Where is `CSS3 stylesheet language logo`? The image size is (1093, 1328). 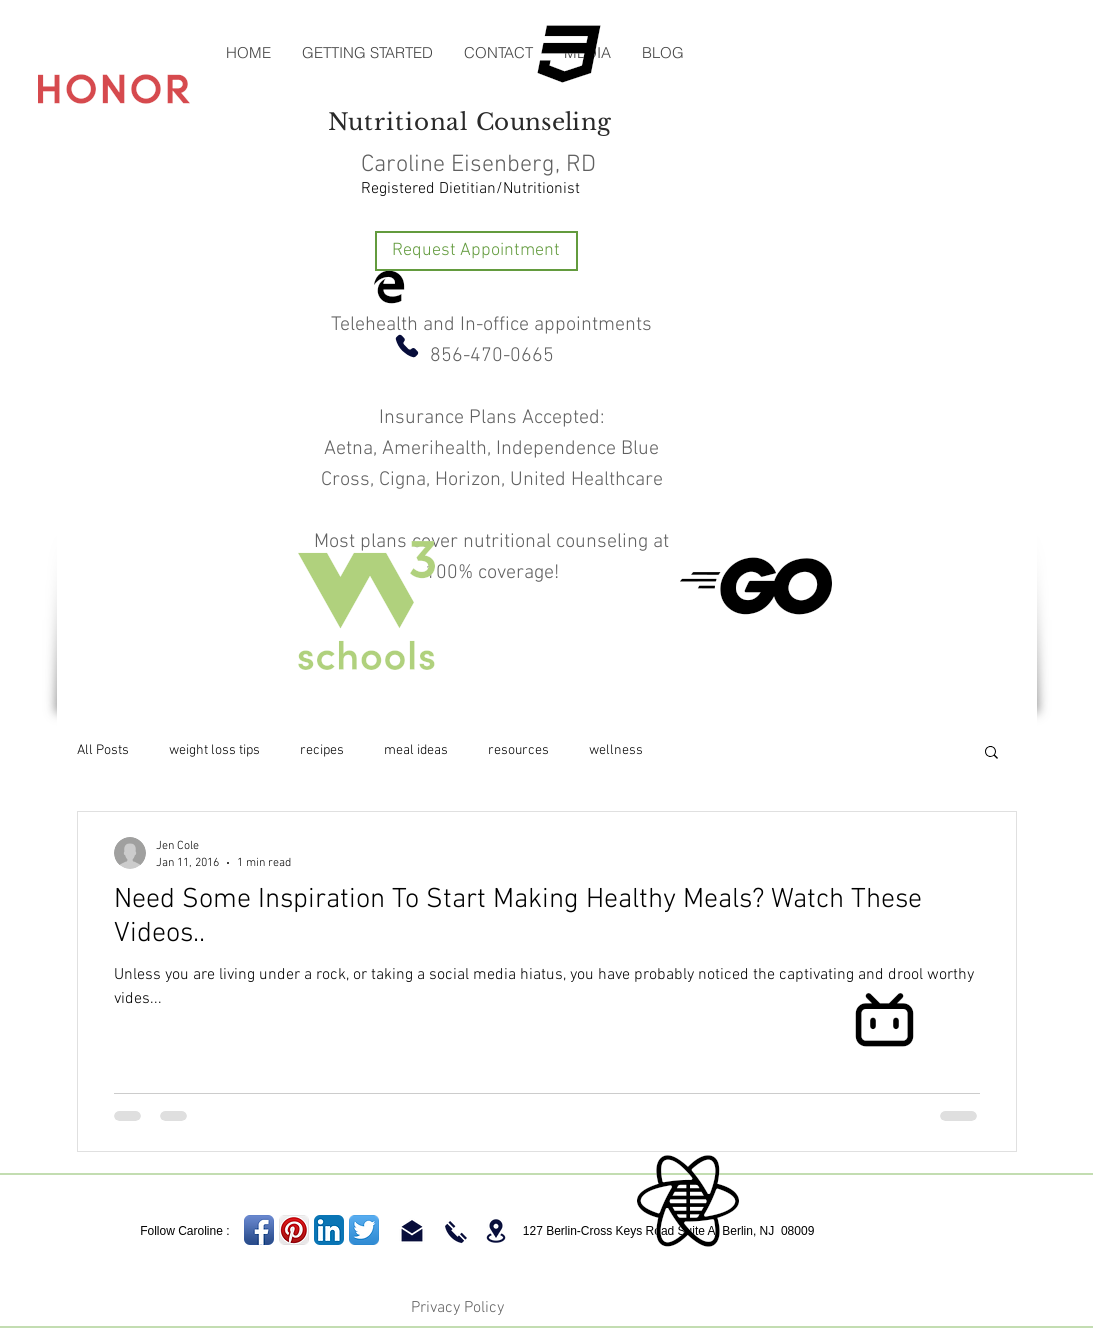 CSS3 stylesheet language logo is located at coordinates (569, 54).